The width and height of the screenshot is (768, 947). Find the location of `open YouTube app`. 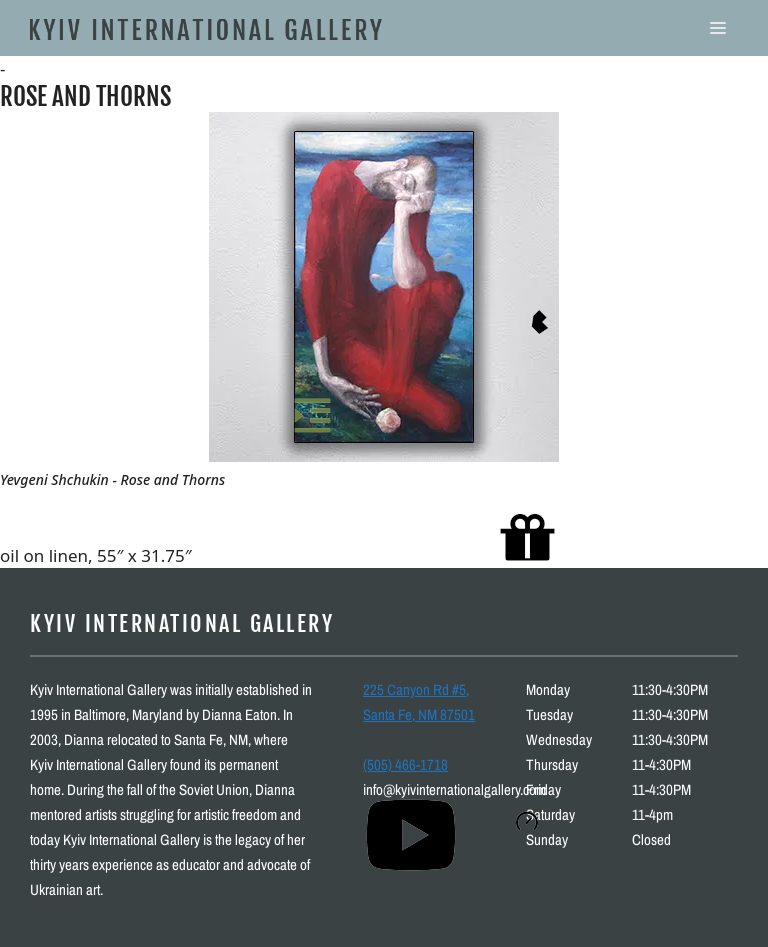

open YouTube app is located at coordinates (411, 835).